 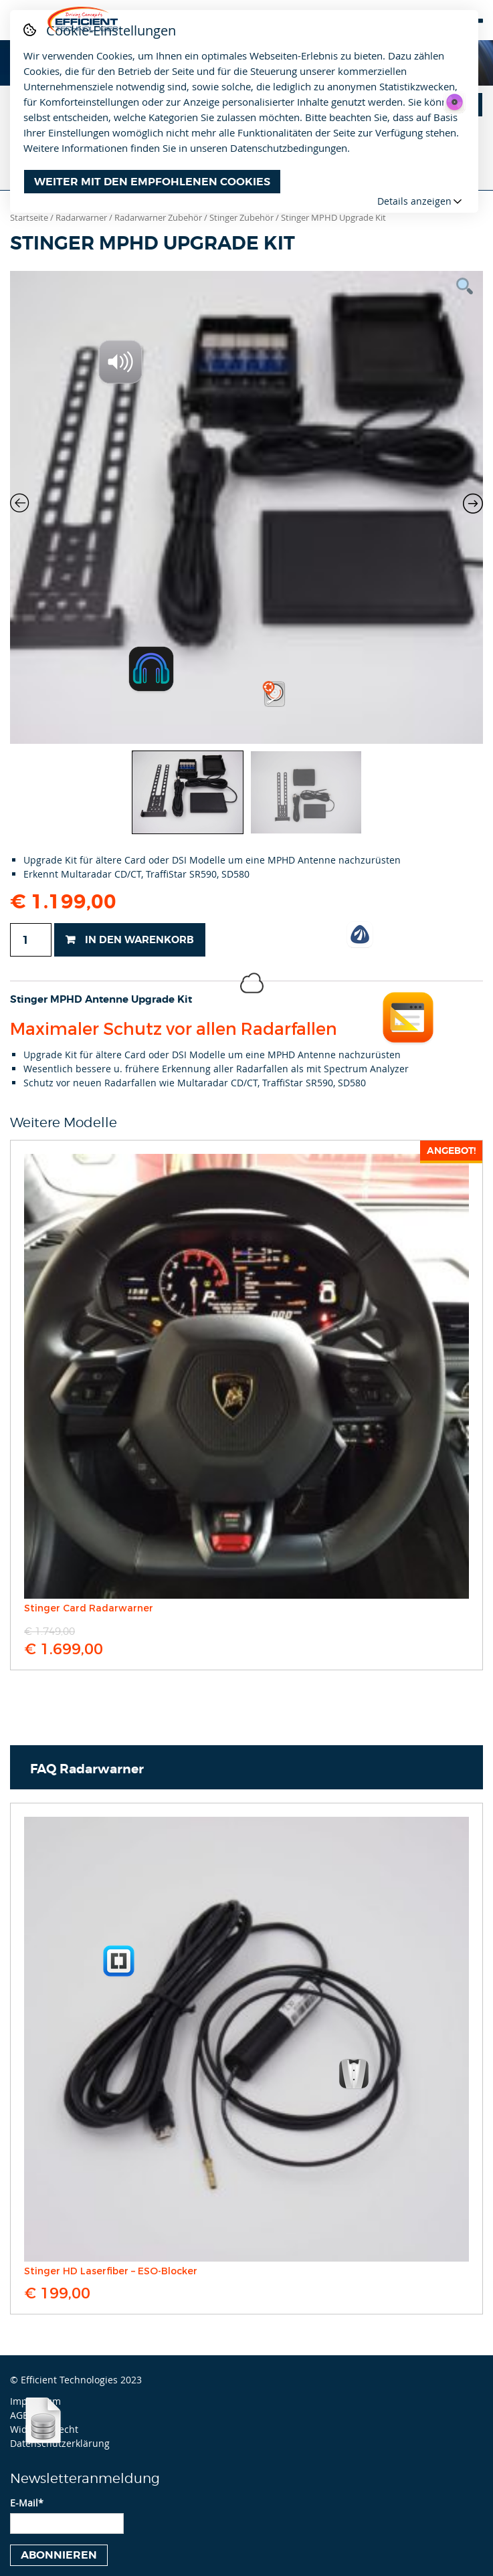 I want to click on launch the antergos linux application, so click(x=360, y=934).